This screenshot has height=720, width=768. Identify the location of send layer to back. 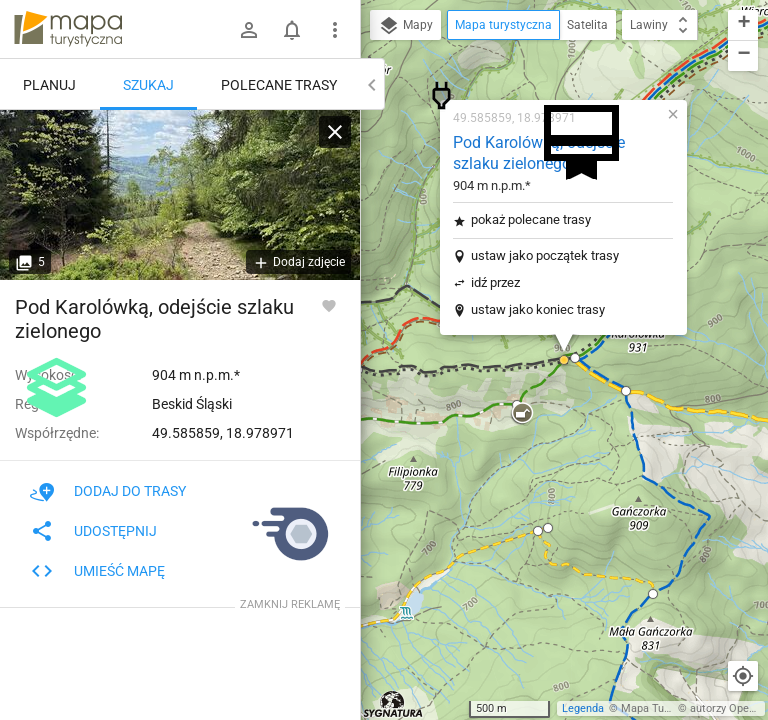
(56, 387).